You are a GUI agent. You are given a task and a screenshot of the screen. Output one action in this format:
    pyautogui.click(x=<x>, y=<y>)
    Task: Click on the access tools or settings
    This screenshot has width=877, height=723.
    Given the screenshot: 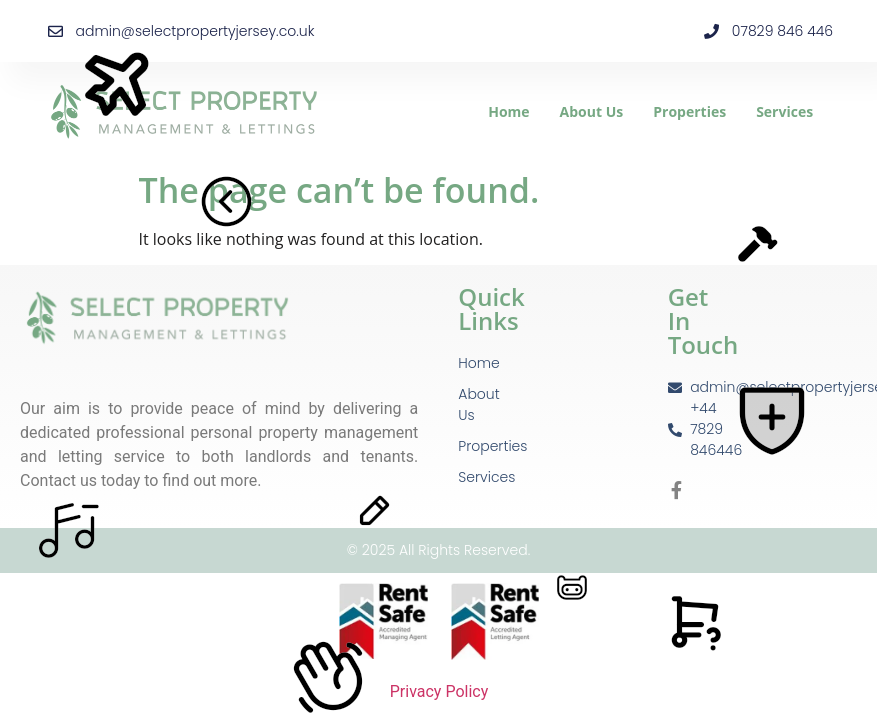 What is the action you would take?
    pyautogui.click(x=757, y=244)
    